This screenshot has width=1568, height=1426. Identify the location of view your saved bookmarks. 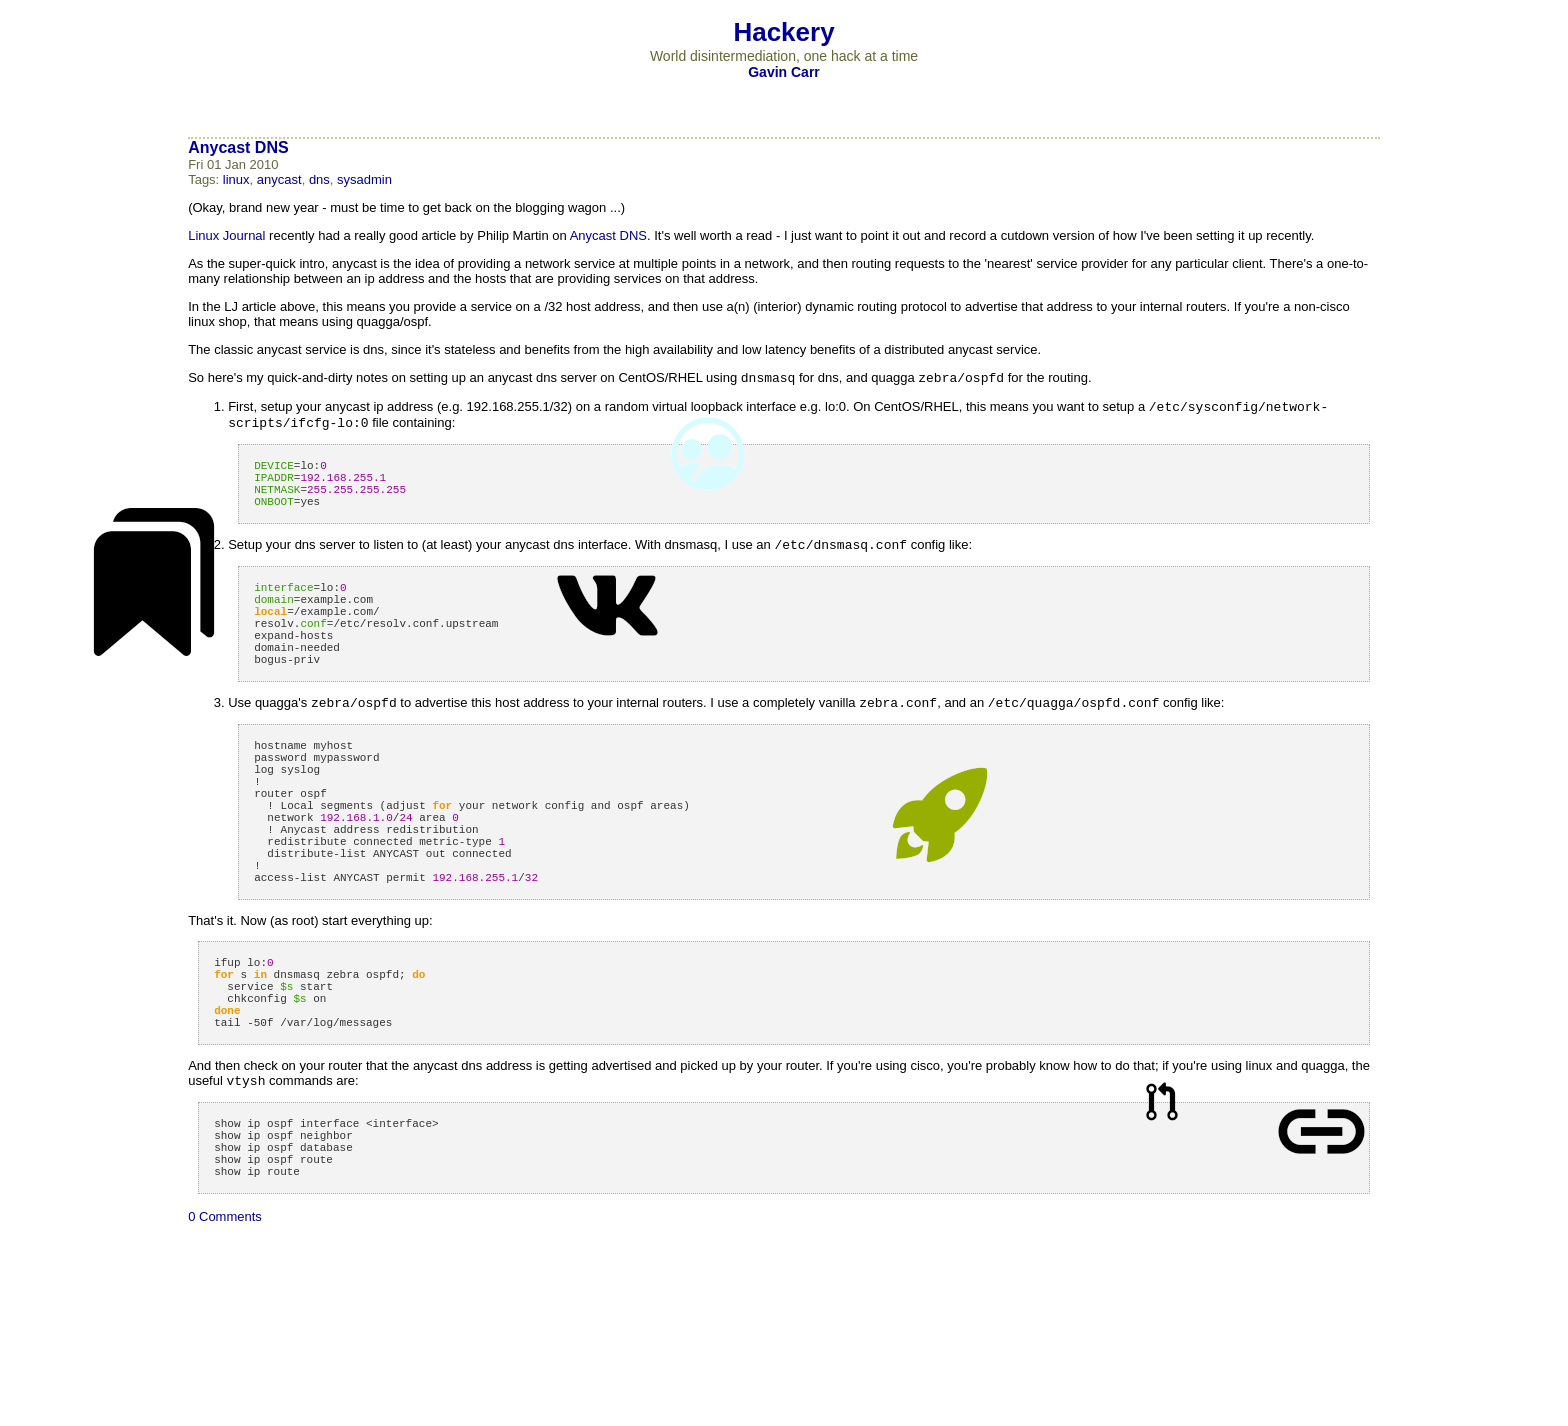
(154, 582).